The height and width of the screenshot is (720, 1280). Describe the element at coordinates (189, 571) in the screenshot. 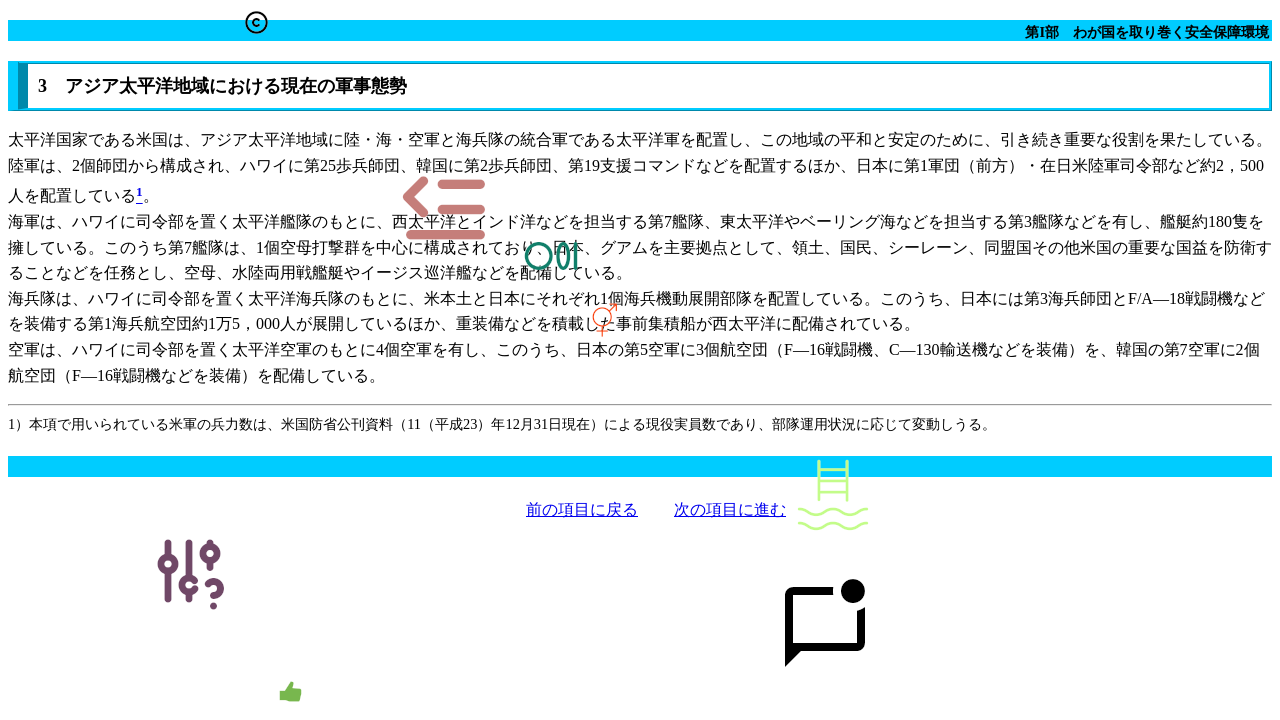

I see `access settings help or FAQ` at that location.